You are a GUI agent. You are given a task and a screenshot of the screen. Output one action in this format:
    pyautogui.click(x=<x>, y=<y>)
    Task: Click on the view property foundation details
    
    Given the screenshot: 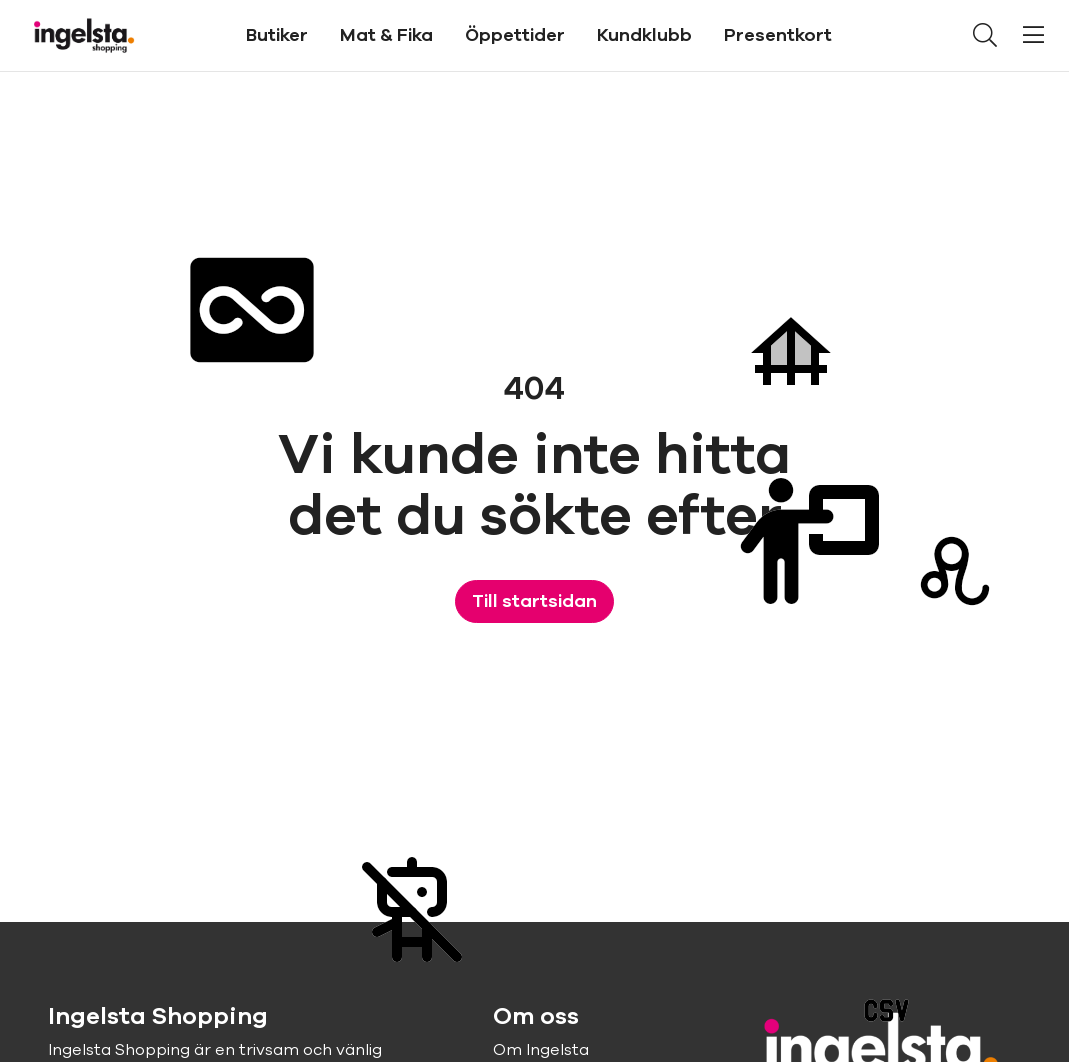 What is the action you would take?
    pyautogui.click(x=791, y=353)
    